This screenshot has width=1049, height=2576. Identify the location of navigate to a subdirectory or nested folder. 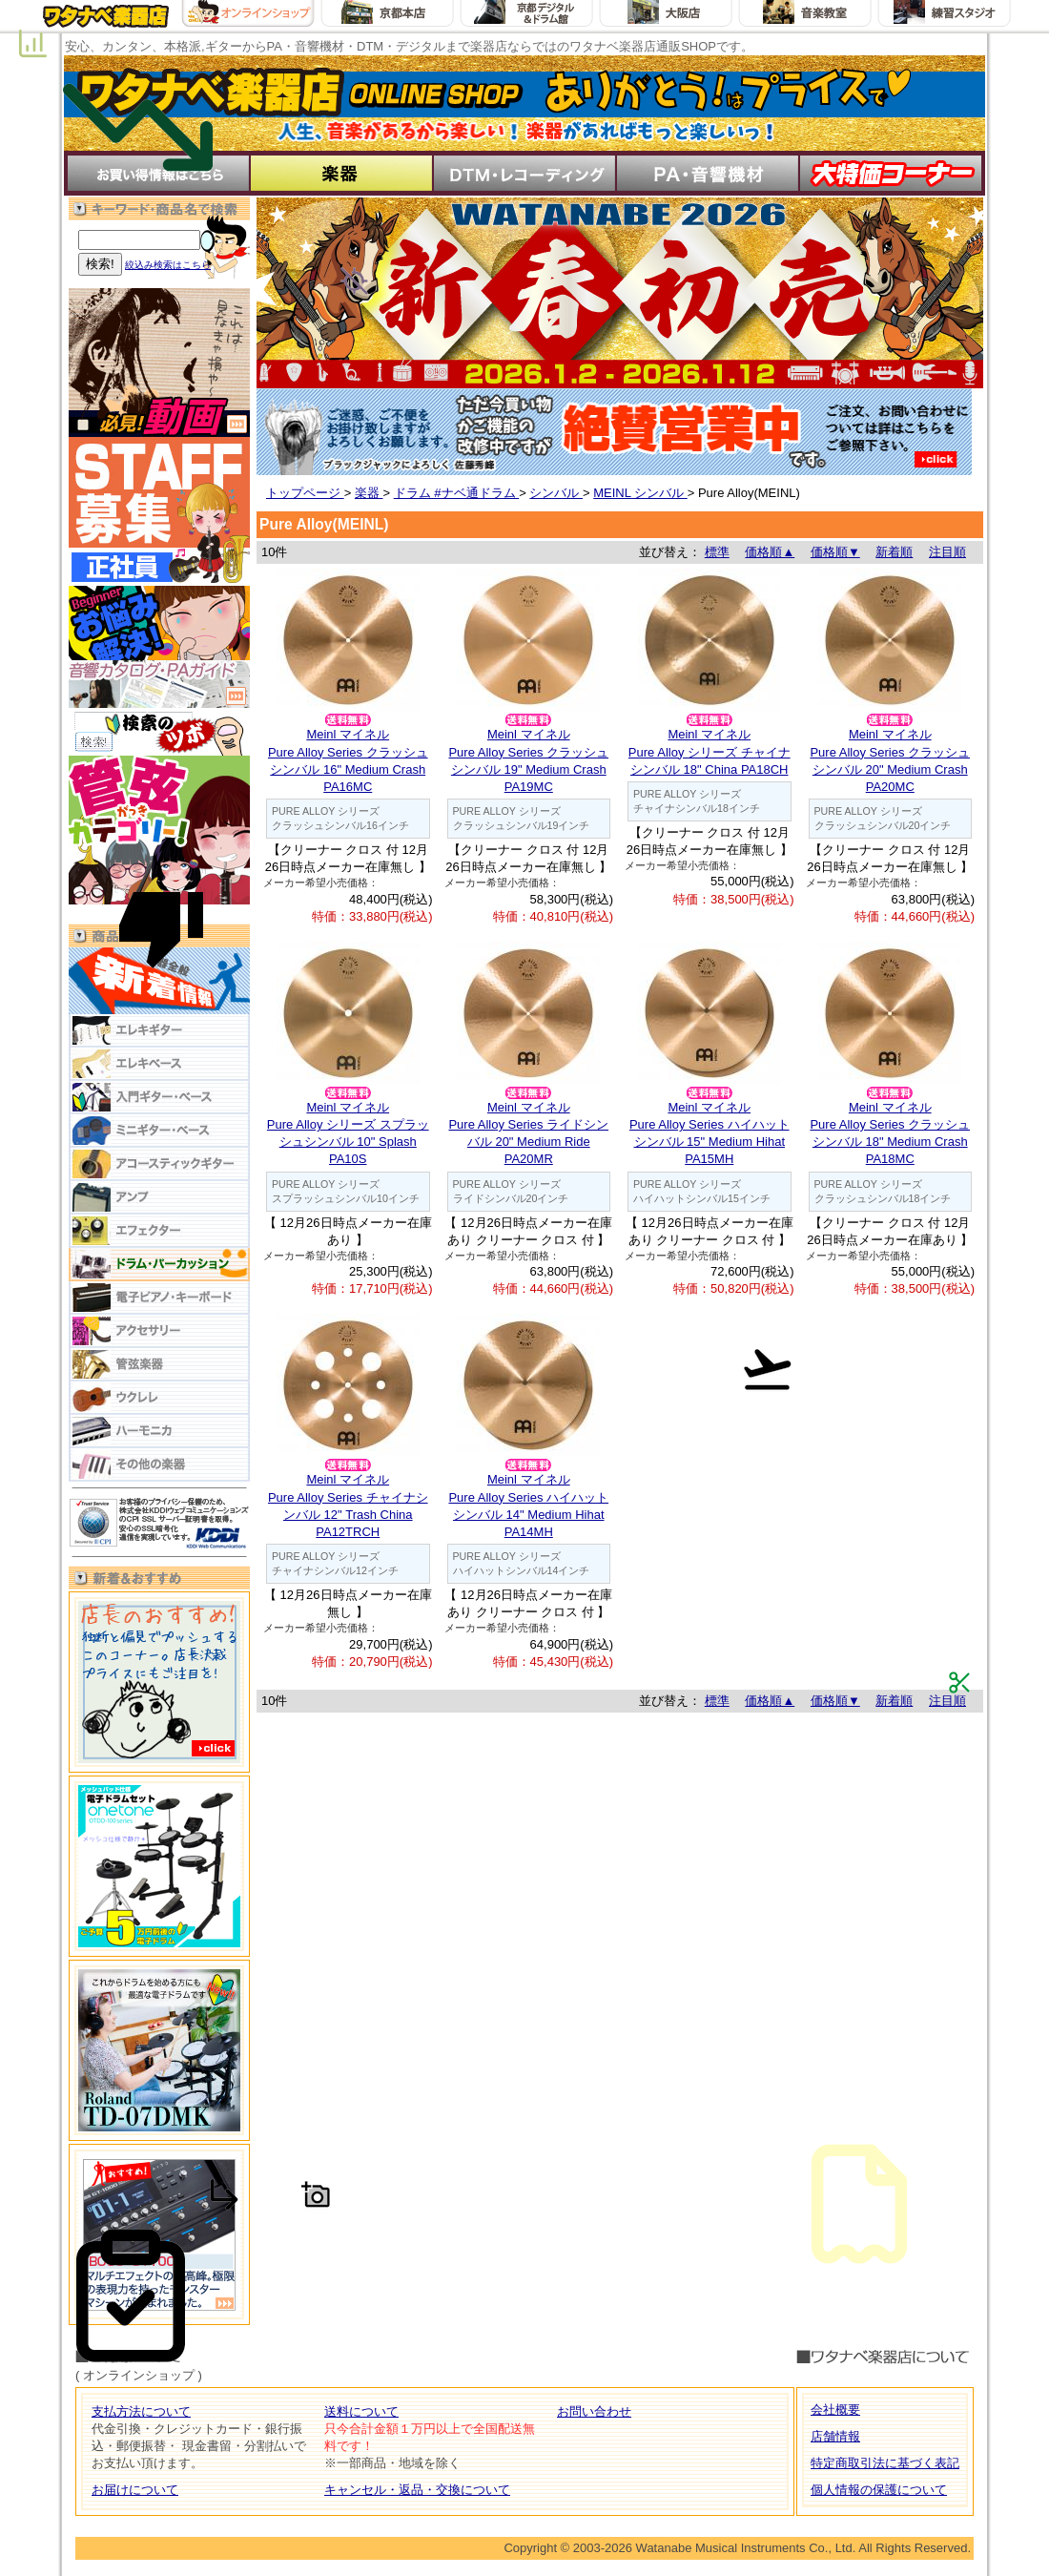
(225, 2193).